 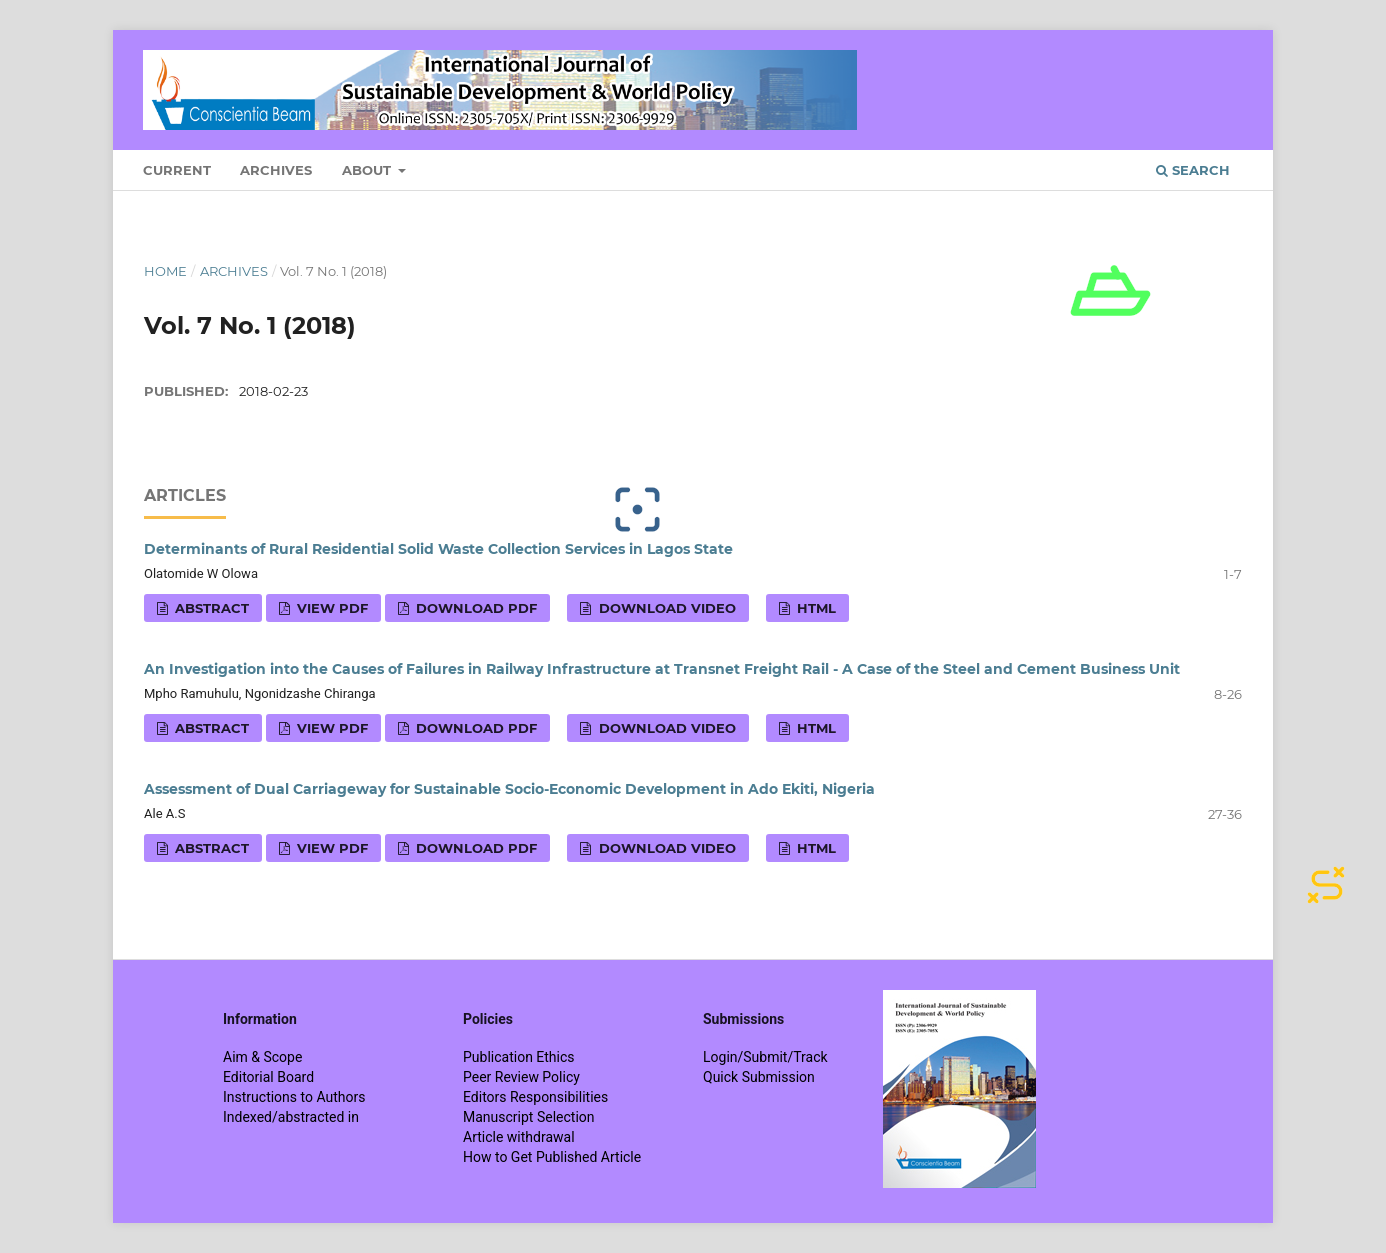 I want to click on select ferry as transportation option, so click(x=1110, y=290).